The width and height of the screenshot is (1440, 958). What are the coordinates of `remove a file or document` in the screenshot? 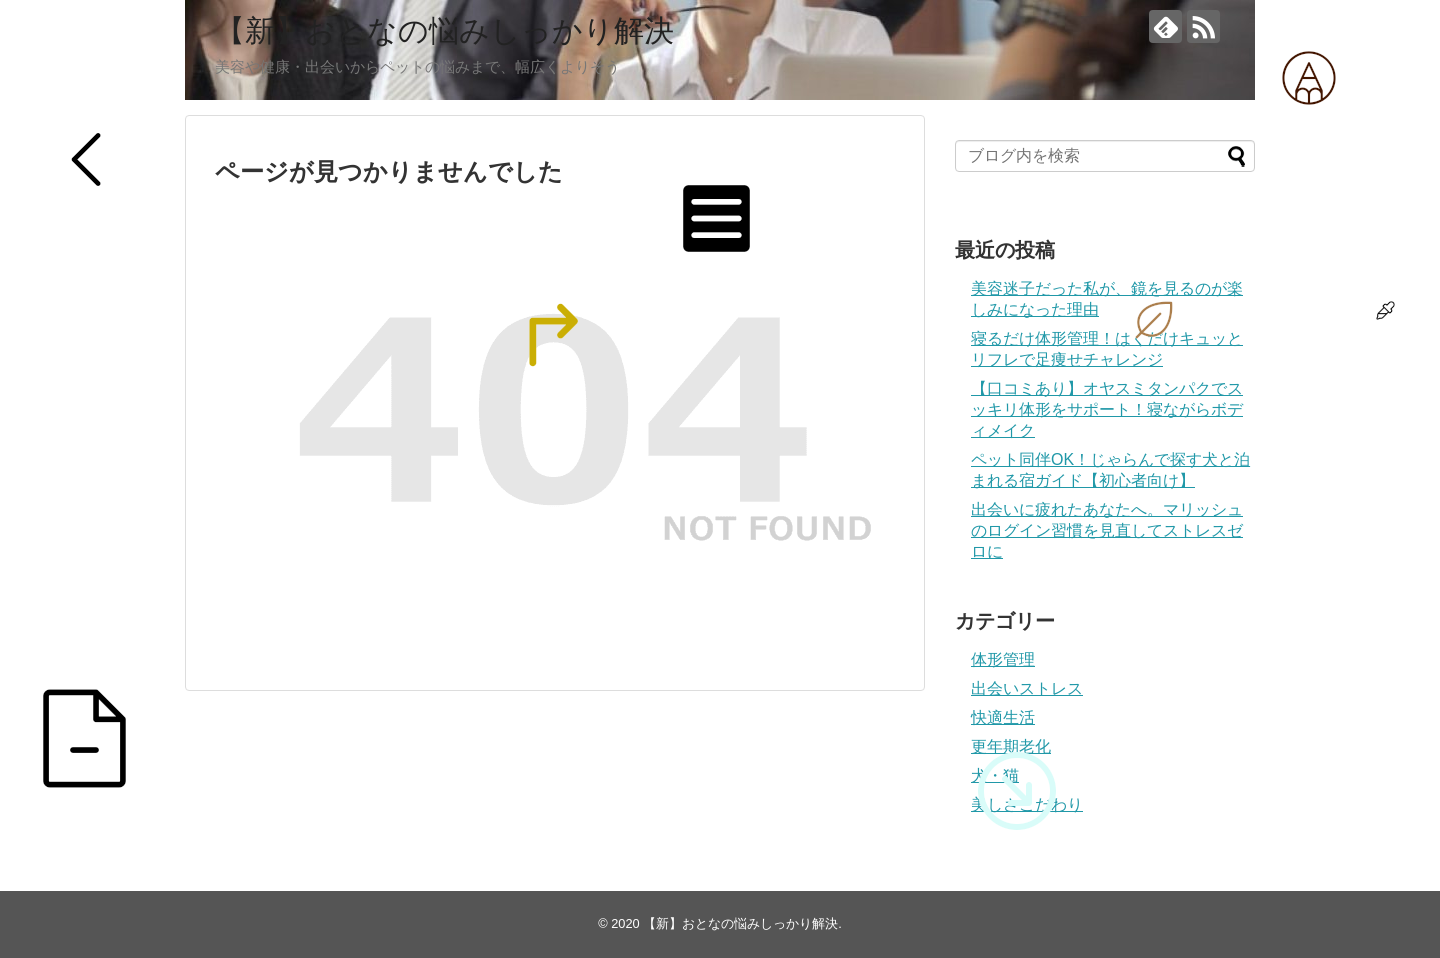 It's located at (84, 738).